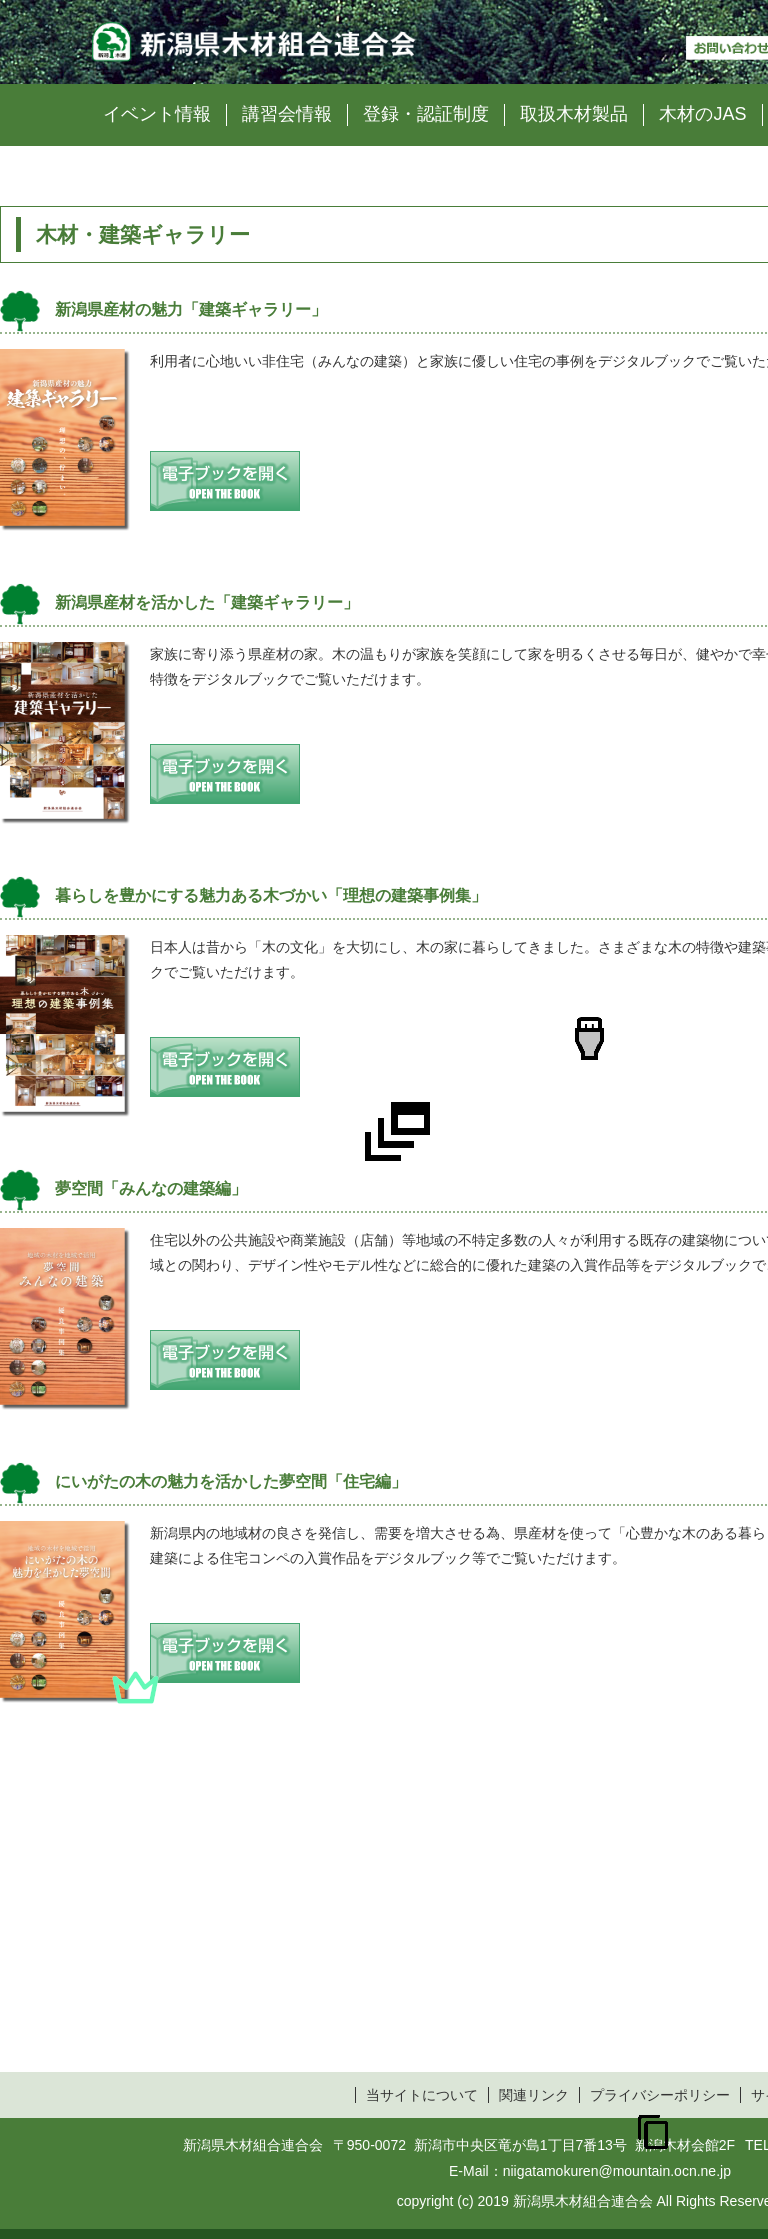 The image size is (768, 2239). Describe the element at coordinates (589, 1038) in the screenshot. I see `configure HDMI input settings` at that location.